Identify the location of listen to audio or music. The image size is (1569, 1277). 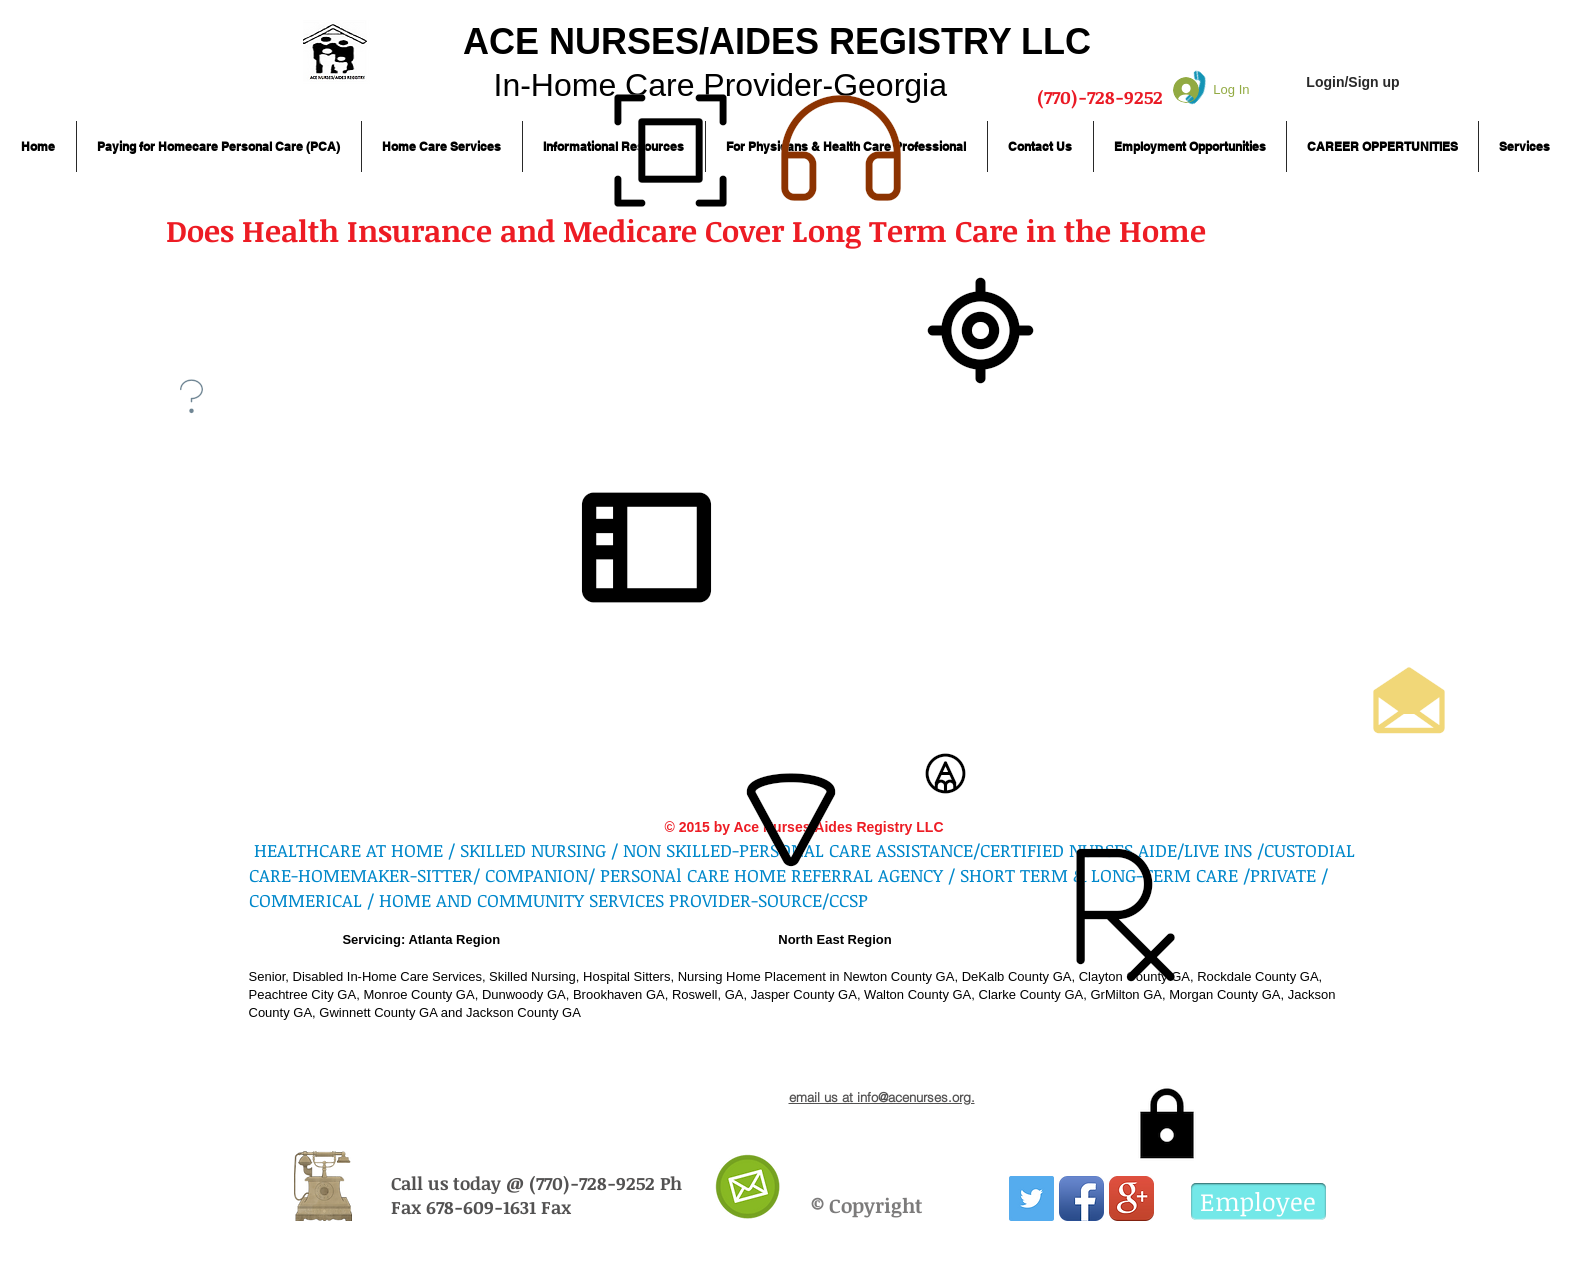
(841, 155).